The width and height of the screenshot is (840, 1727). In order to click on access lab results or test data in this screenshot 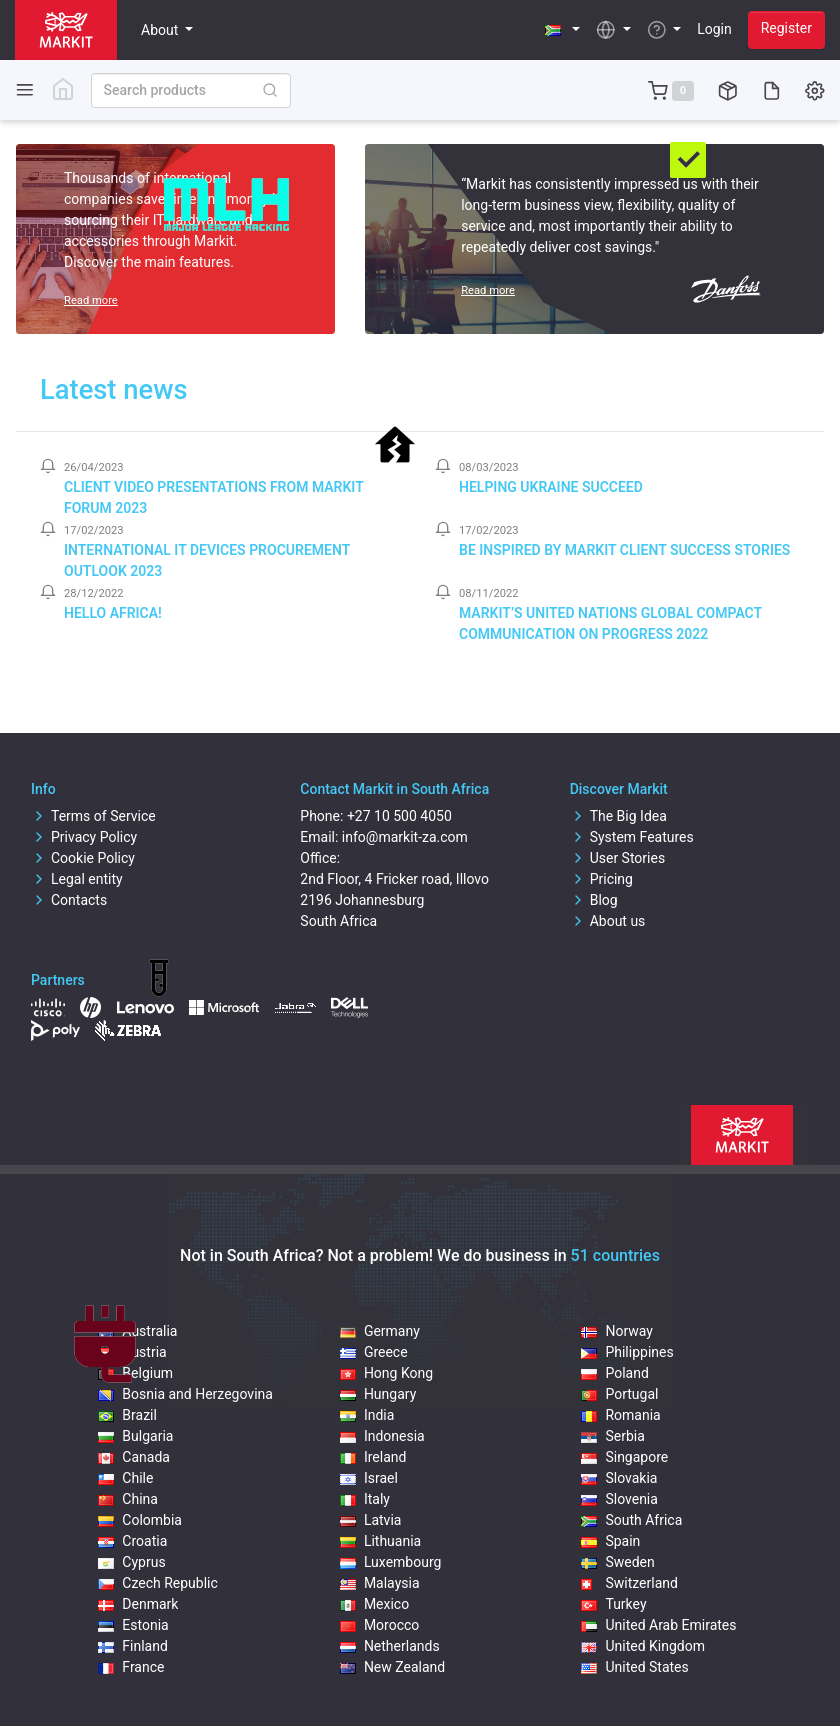, I will do `click(159, 978)`.